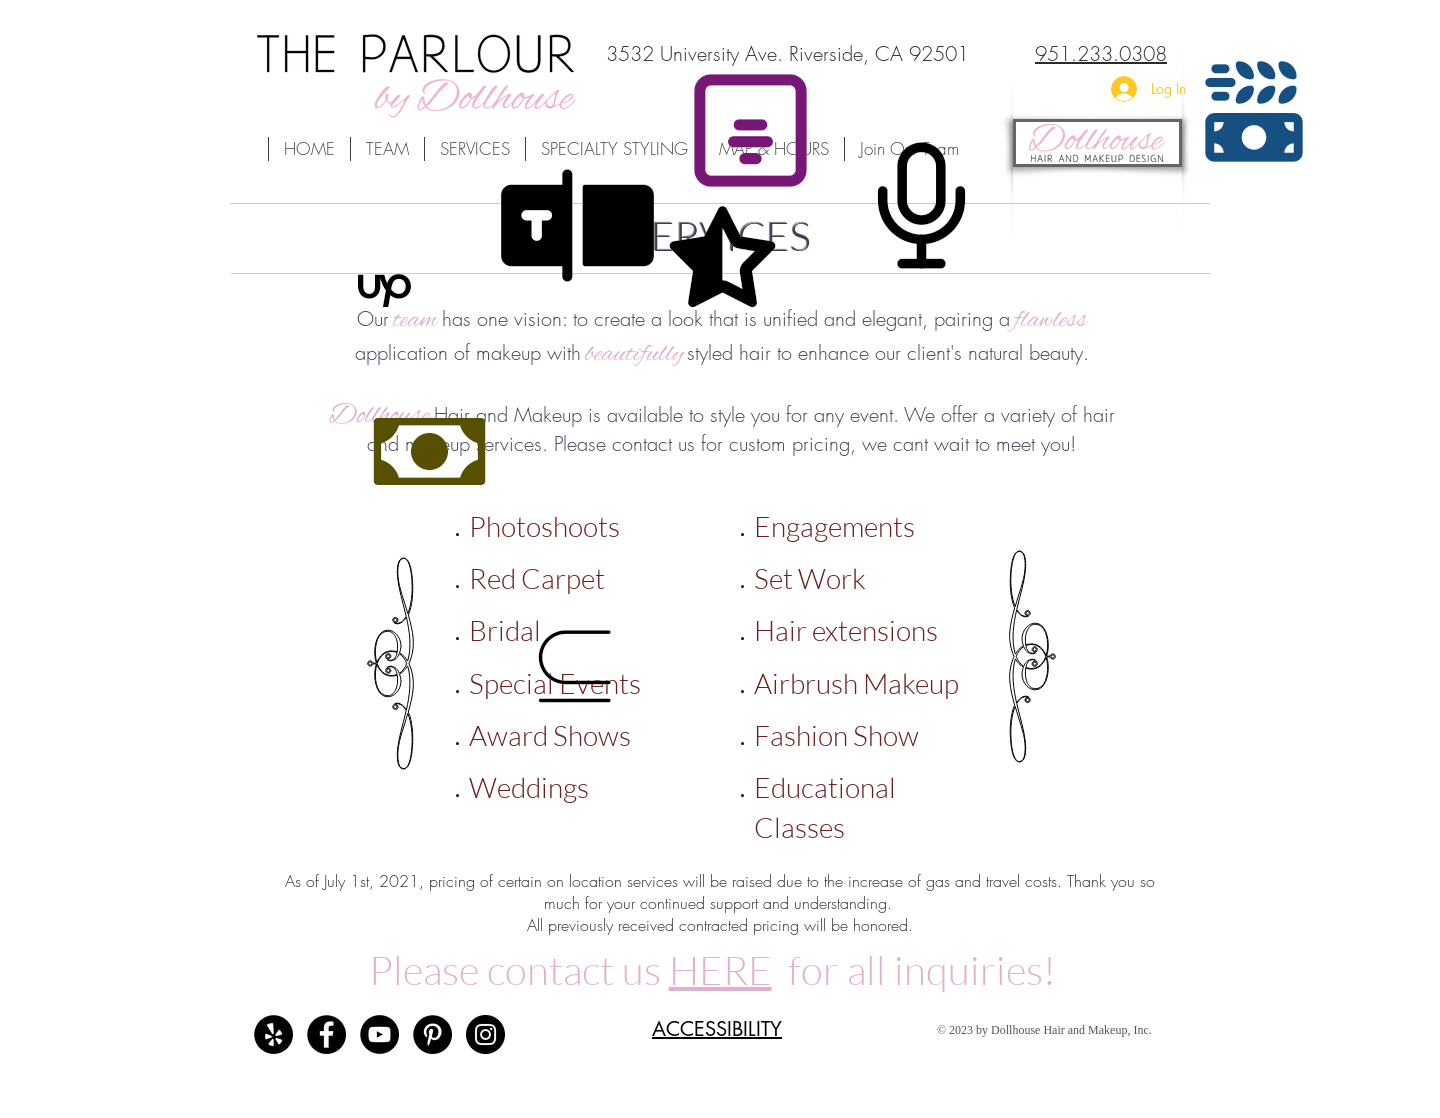 This screenshot has width=1440, height=1118. Describe the element at coordinates (750, 130) in the screenshot. I see `align content to bottom center of container` at that location.